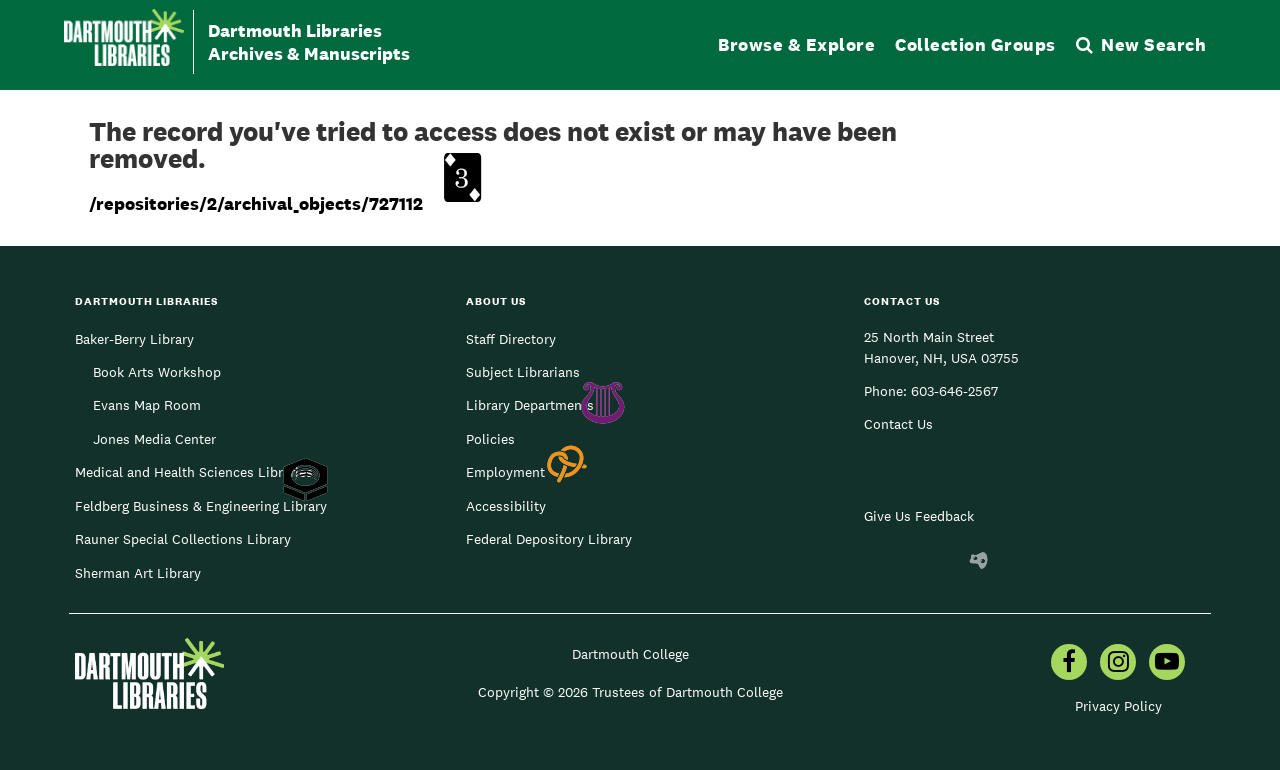 The image size is (1280, 770). Describe the element at coordinates (305, 479) in the screenshot. I see `access hardware or mechanical settings` at that location.